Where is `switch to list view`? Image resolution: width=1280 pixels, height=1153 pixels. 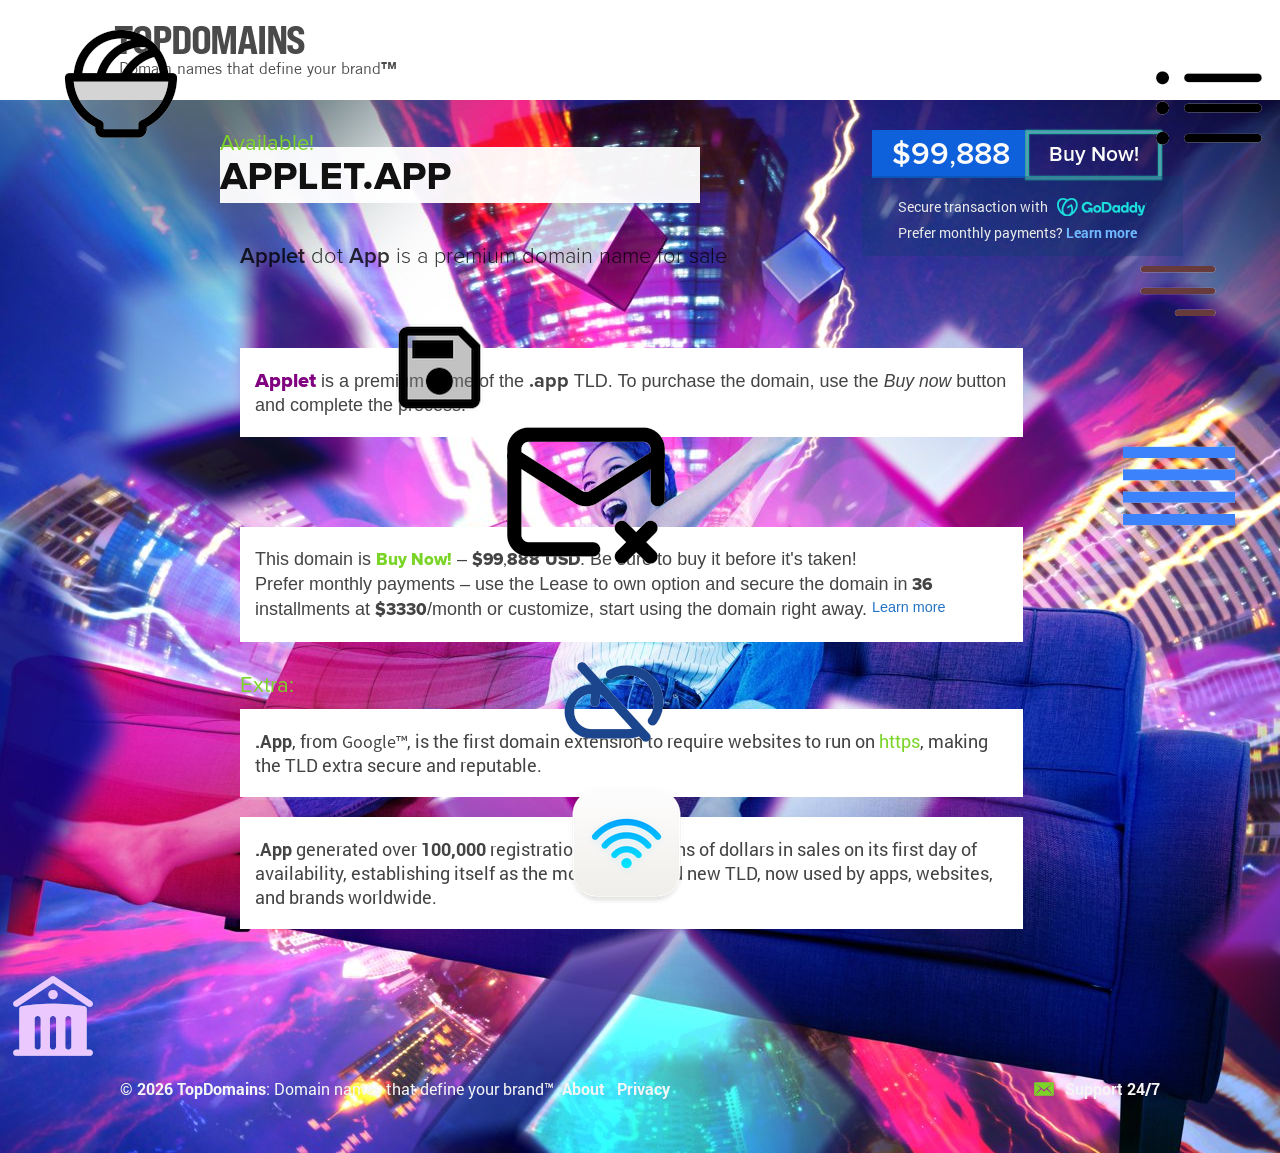 switch to list view is located at coordinates (1179, 486).